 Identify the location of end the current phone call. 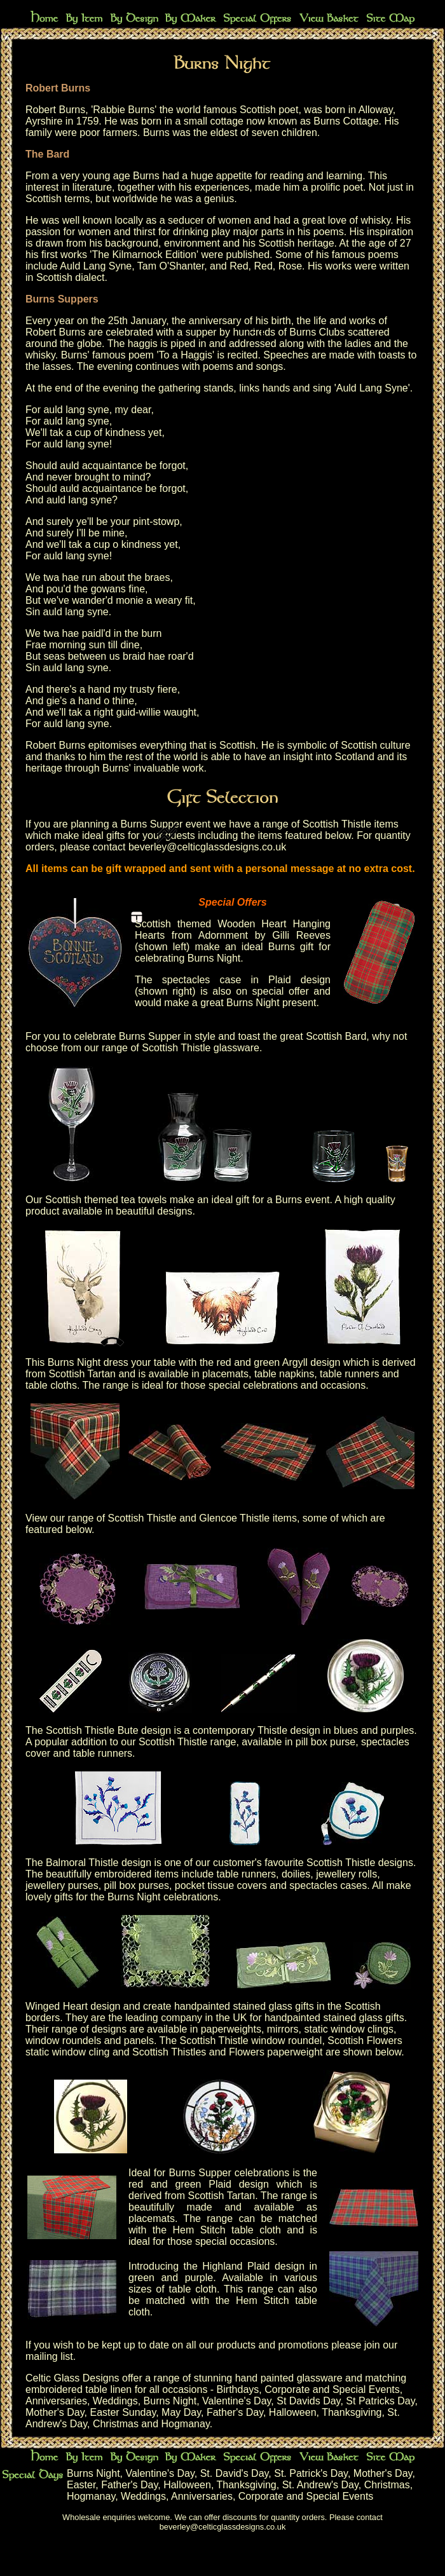
(112, 1342).